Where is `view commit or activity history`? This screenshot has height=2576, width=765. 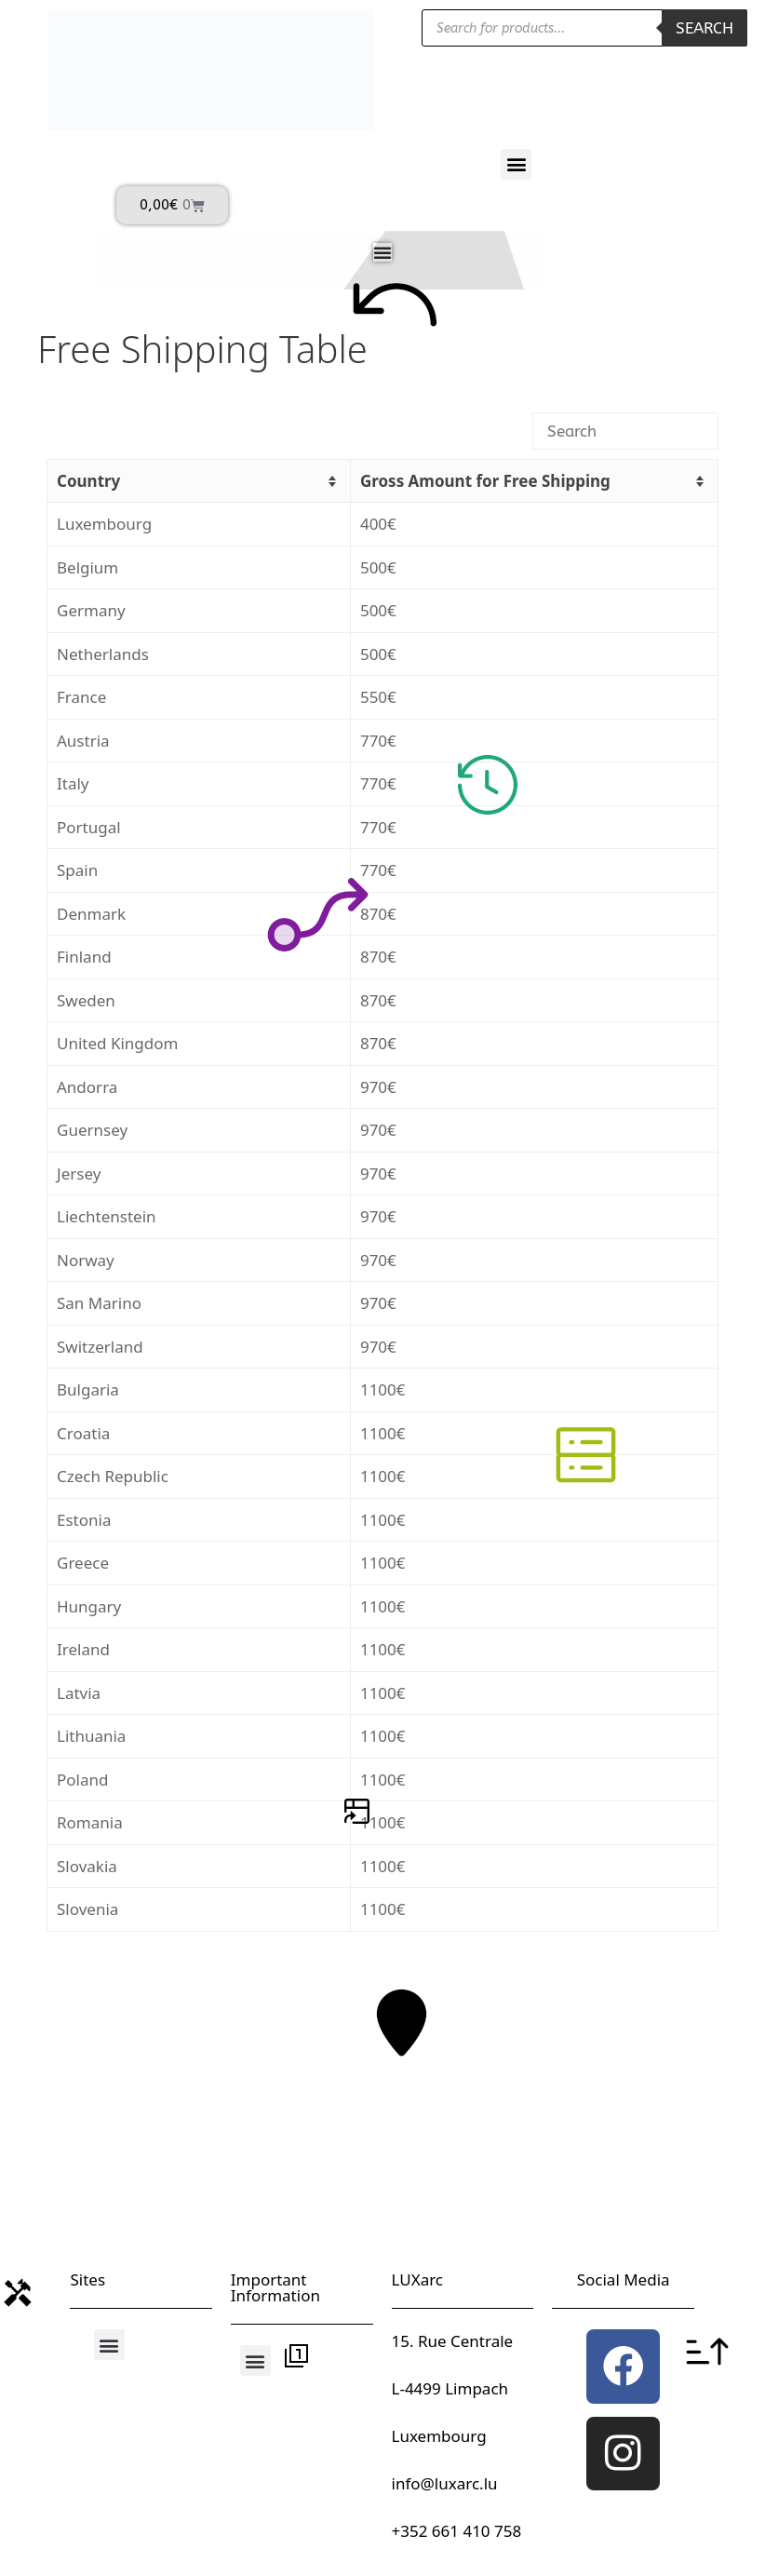
view commit or activity history is located at coordinates (488, 785).